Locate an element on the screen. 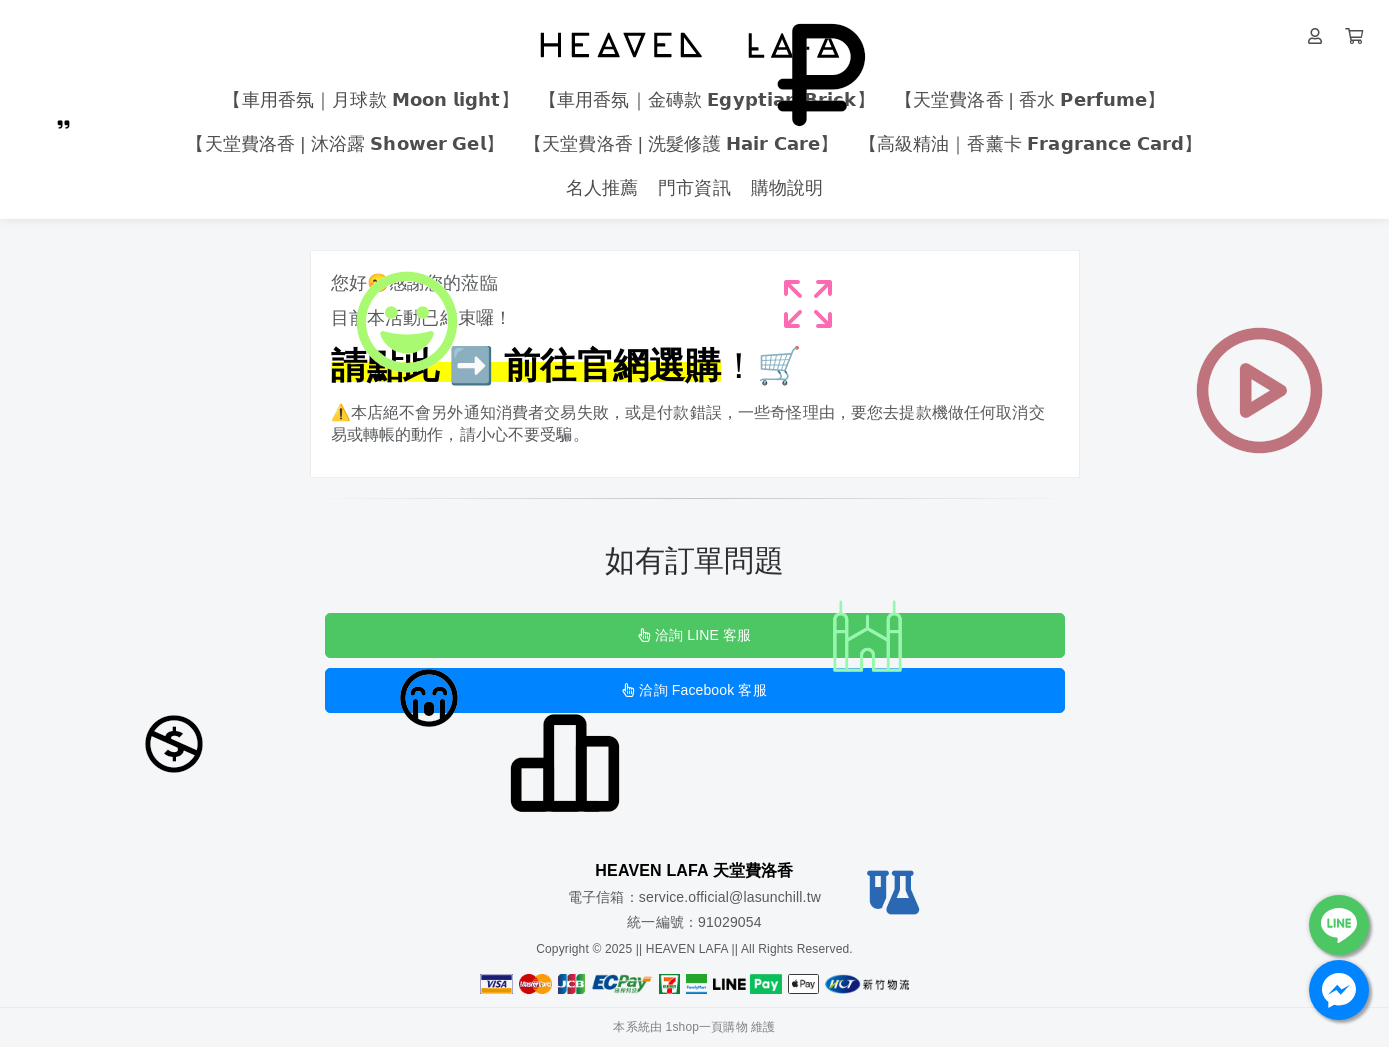  locate nearby synagogues is located at coordinates (867, 637).